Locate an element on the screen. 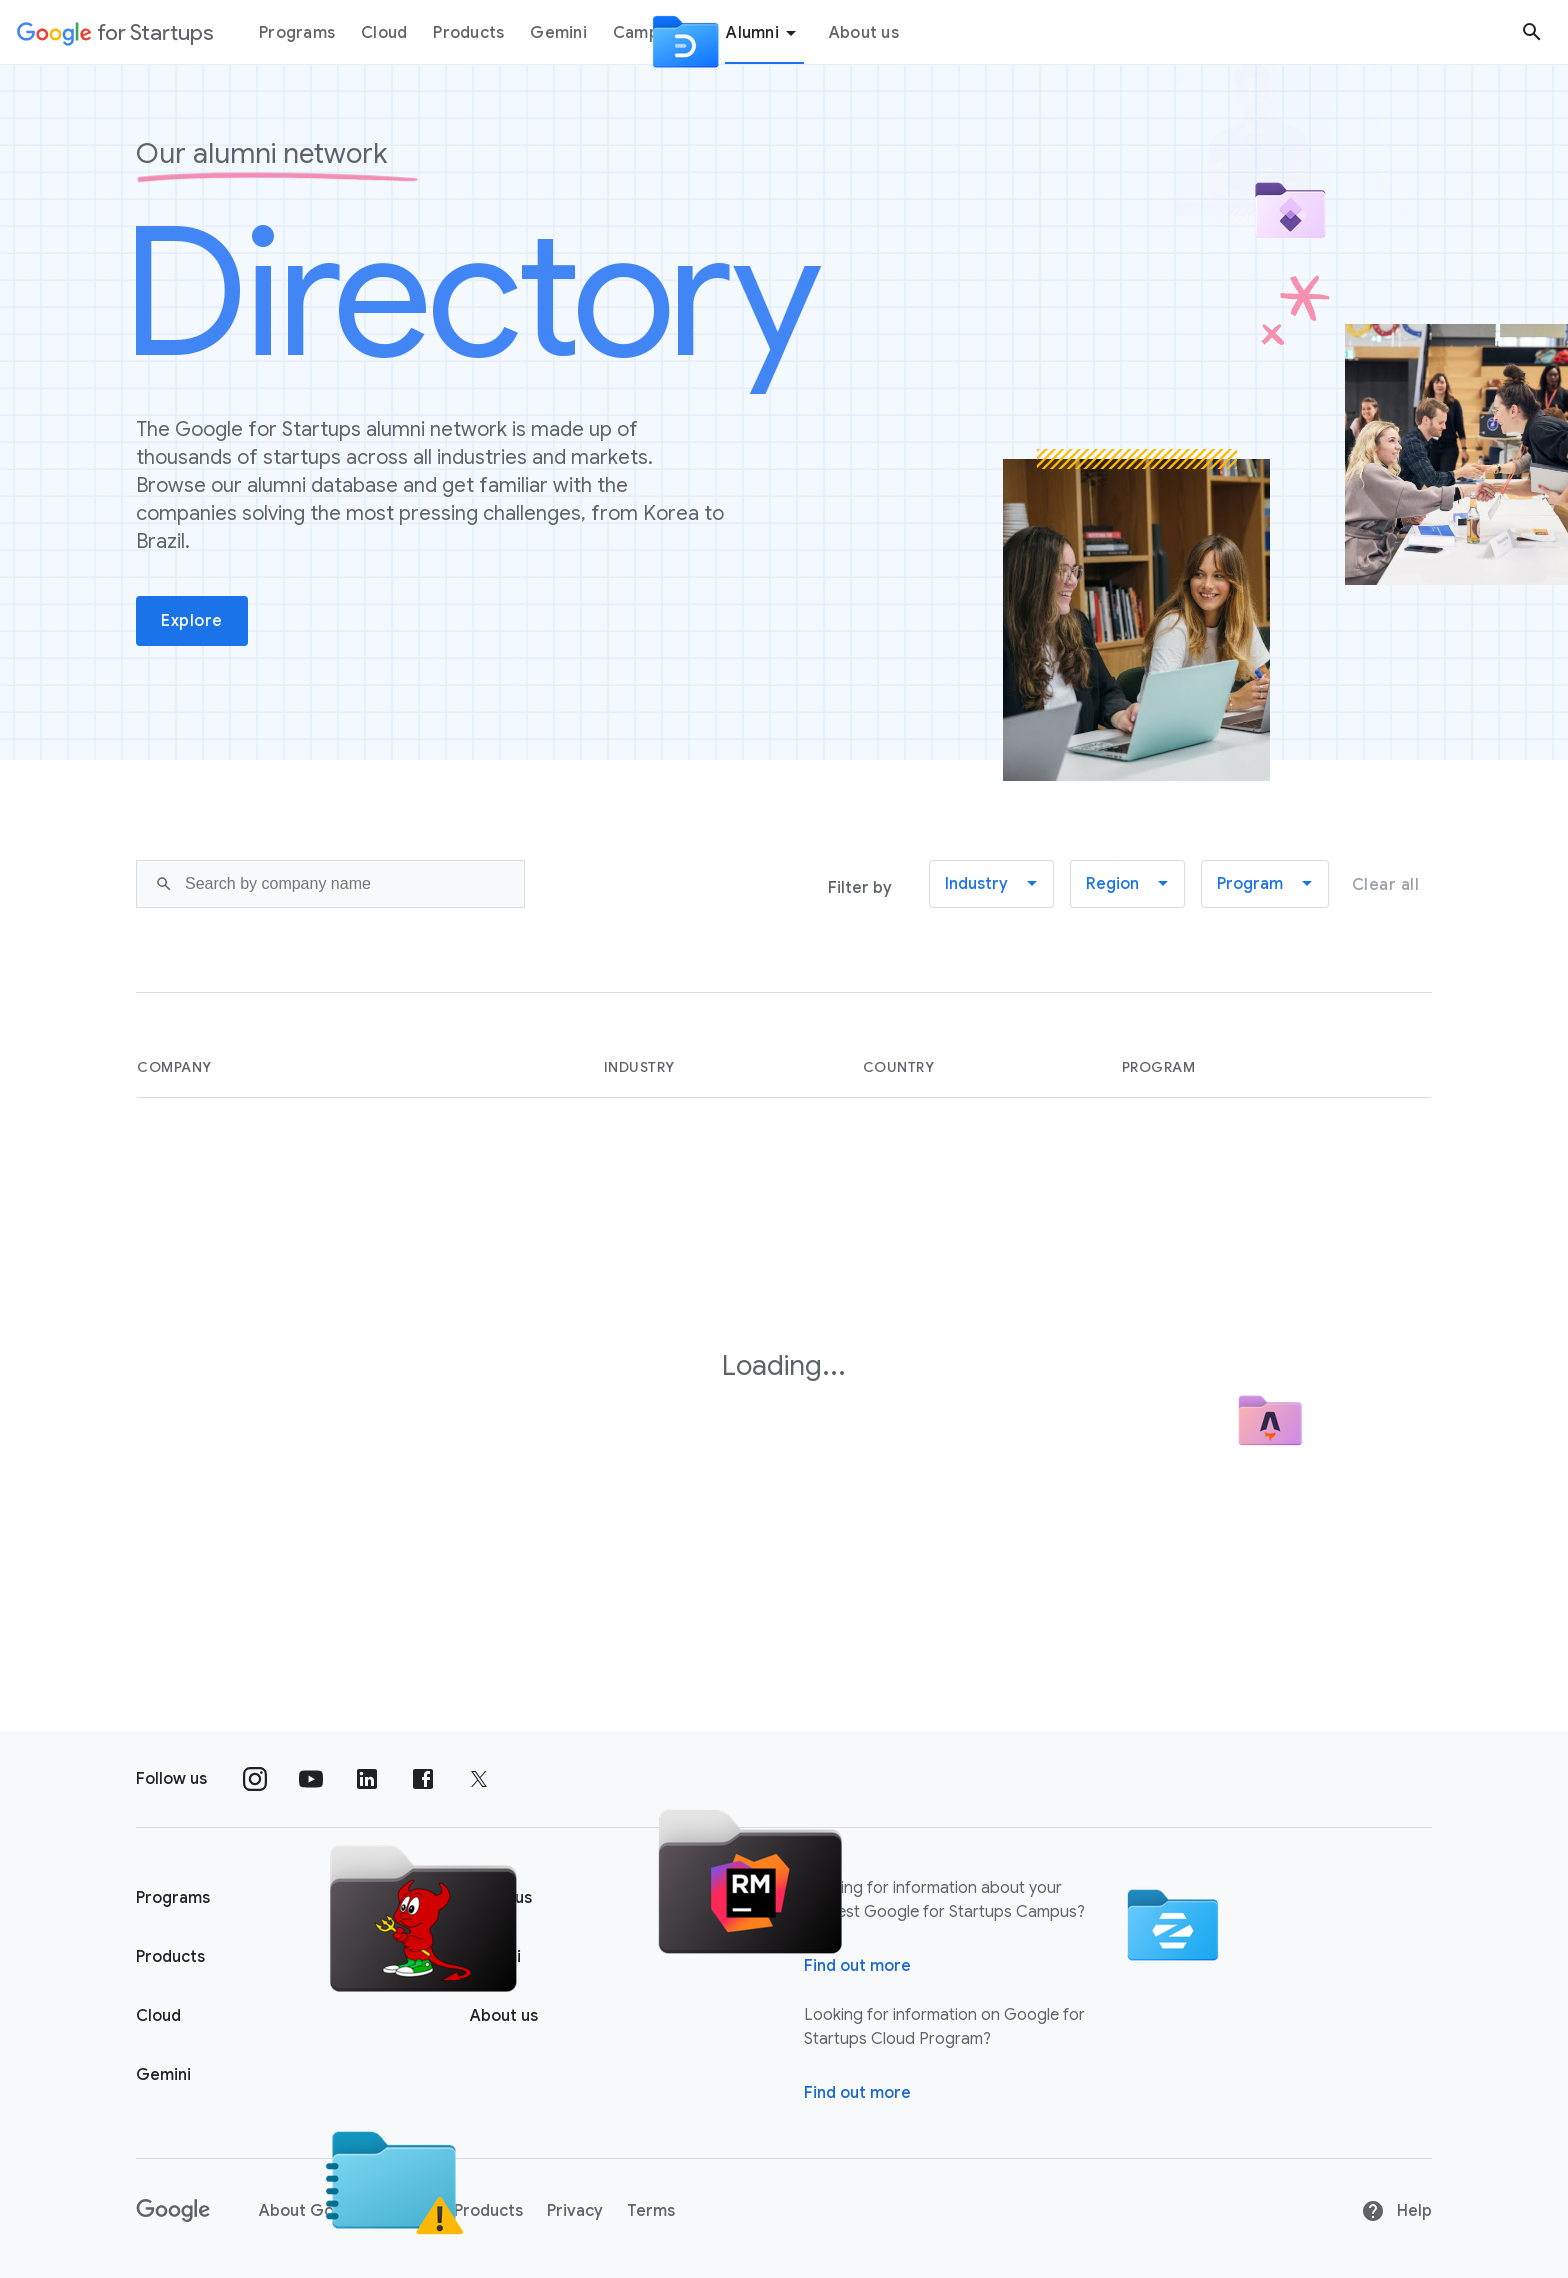  access system log files is located at coordinates (393, 2183).